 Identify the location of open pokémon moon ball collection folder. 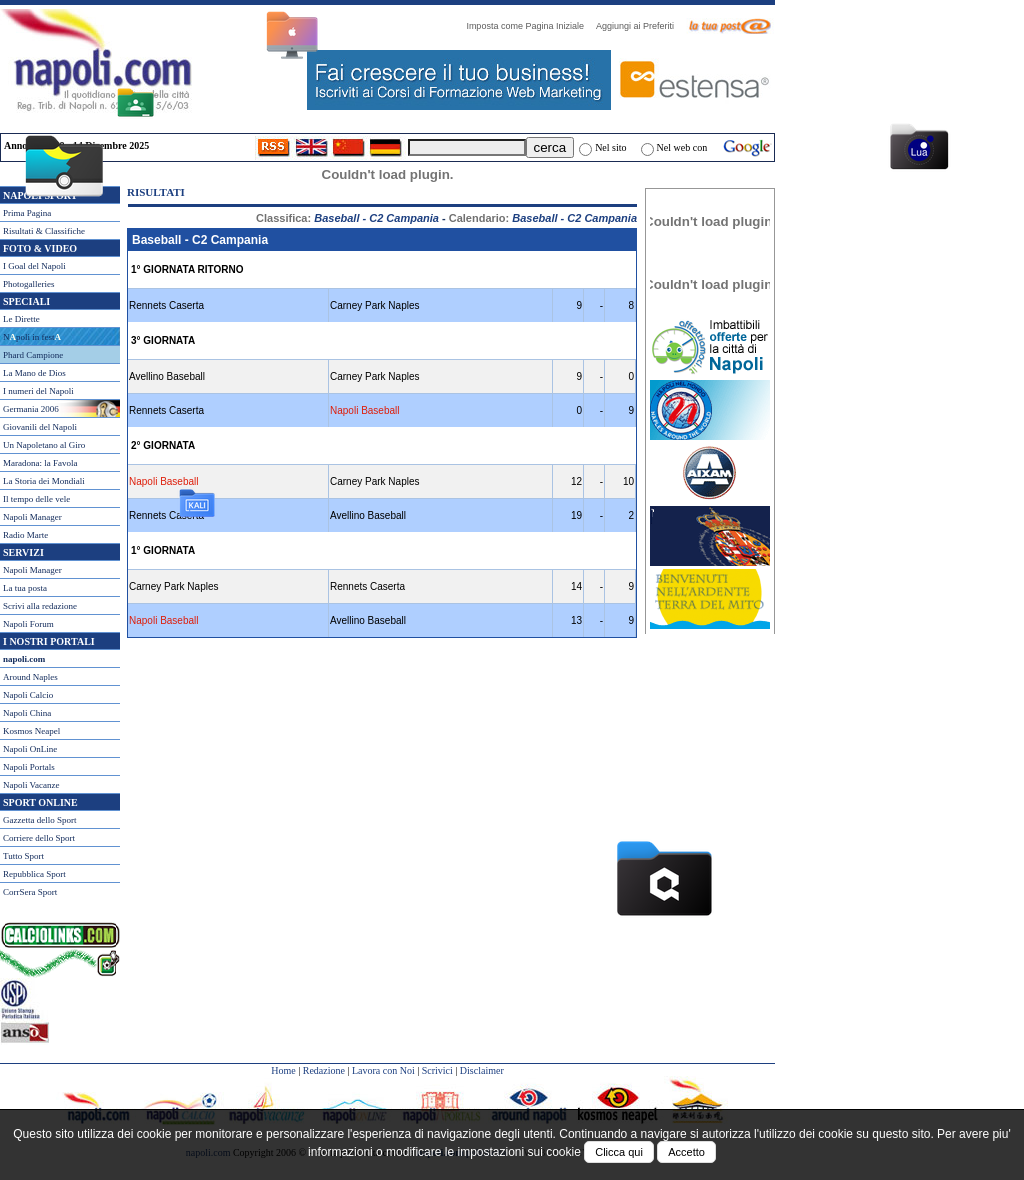
(64, 168).